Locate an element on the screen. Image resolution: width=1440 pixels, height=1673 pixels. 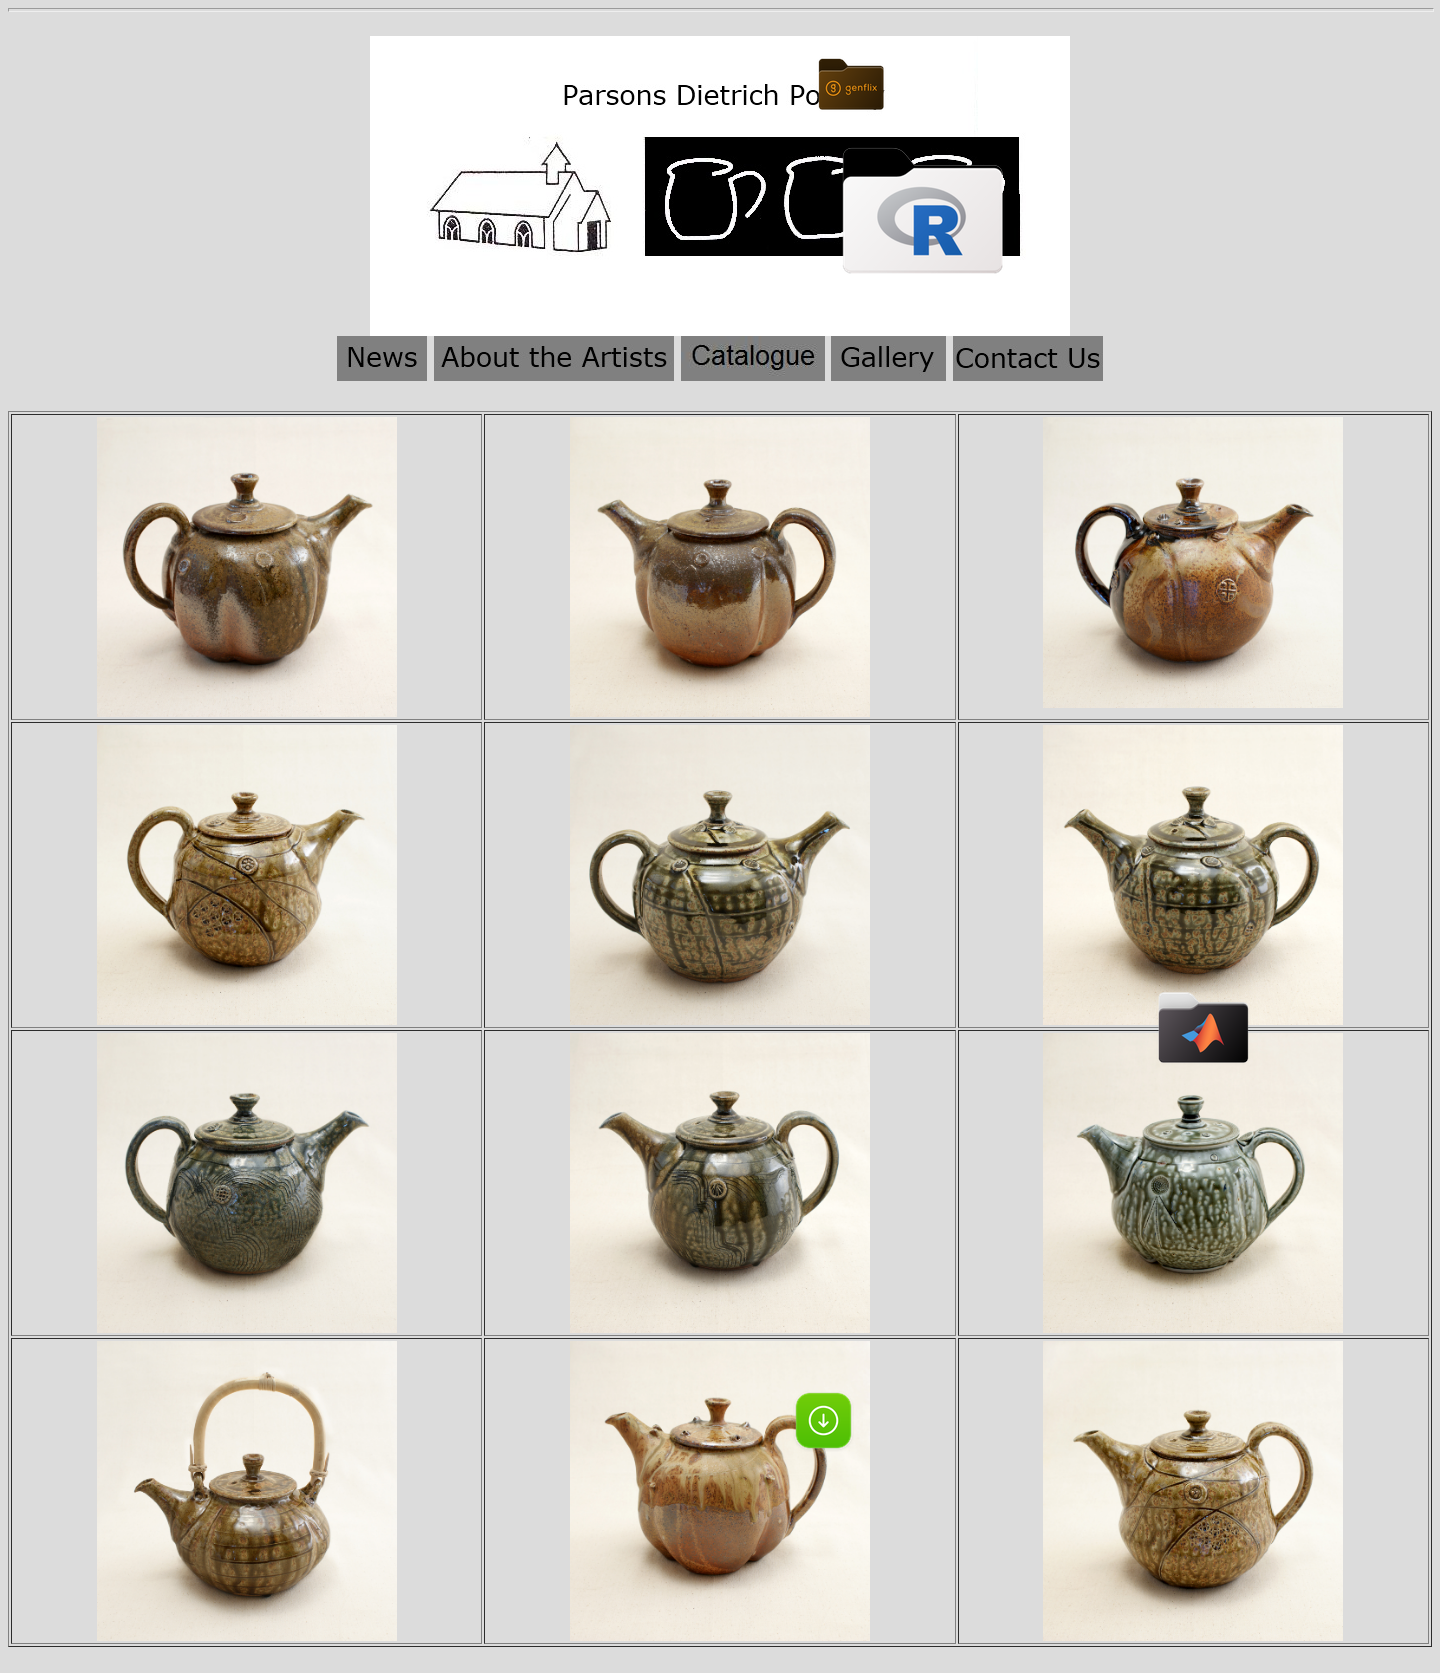
open genflix media folder is located at coordinates (851, 86).